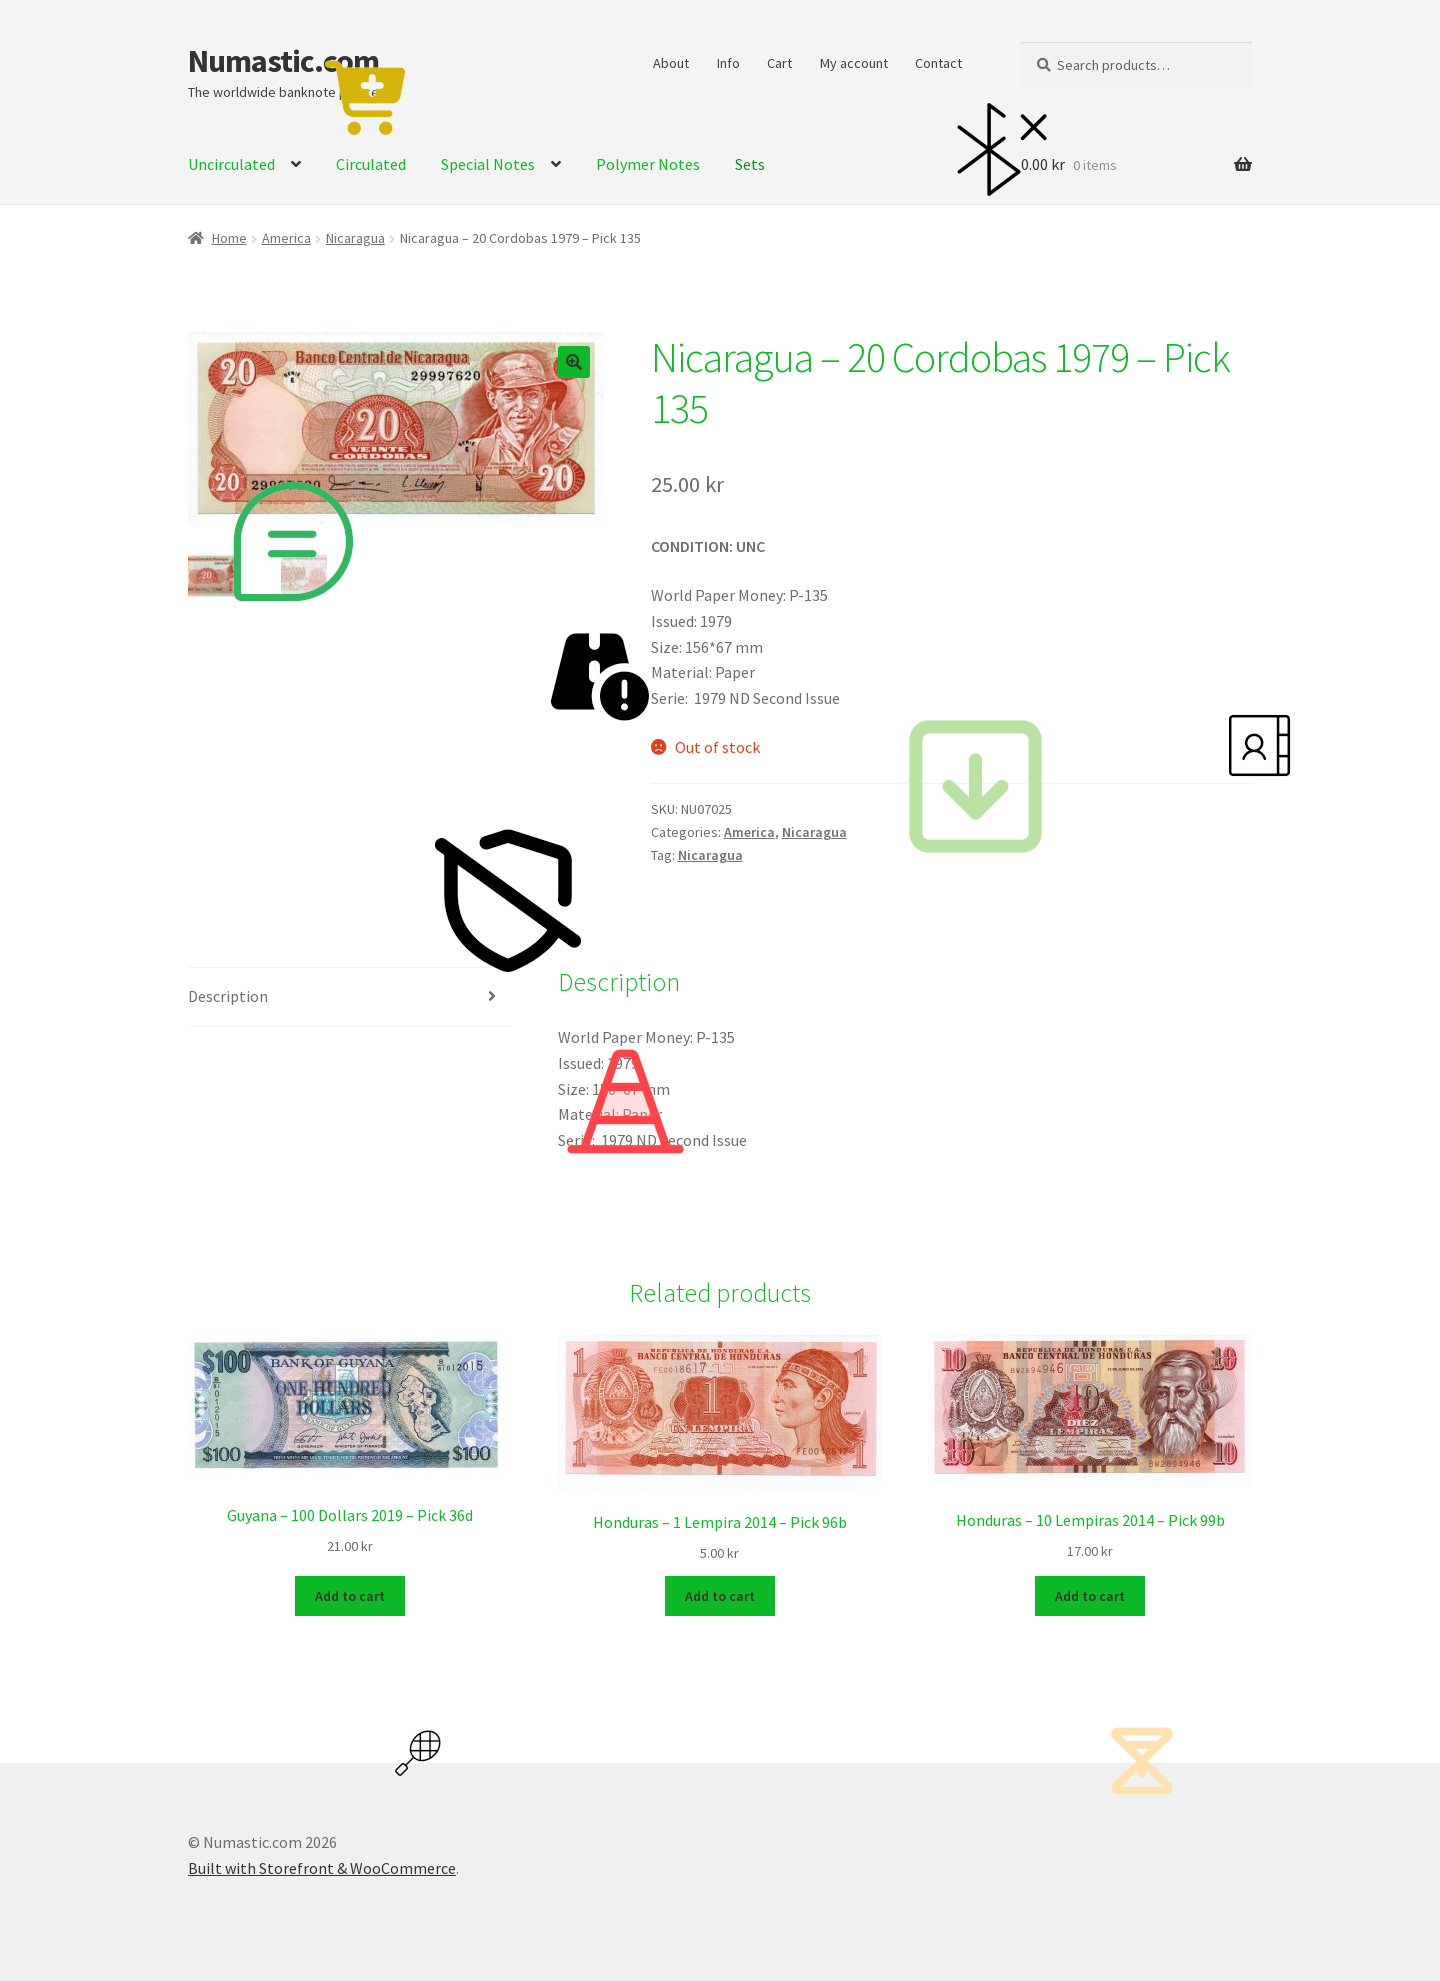  Describe the element at coordinates (996, 149) in the screenshot. I see `bluetooth connection disabled` at that location.